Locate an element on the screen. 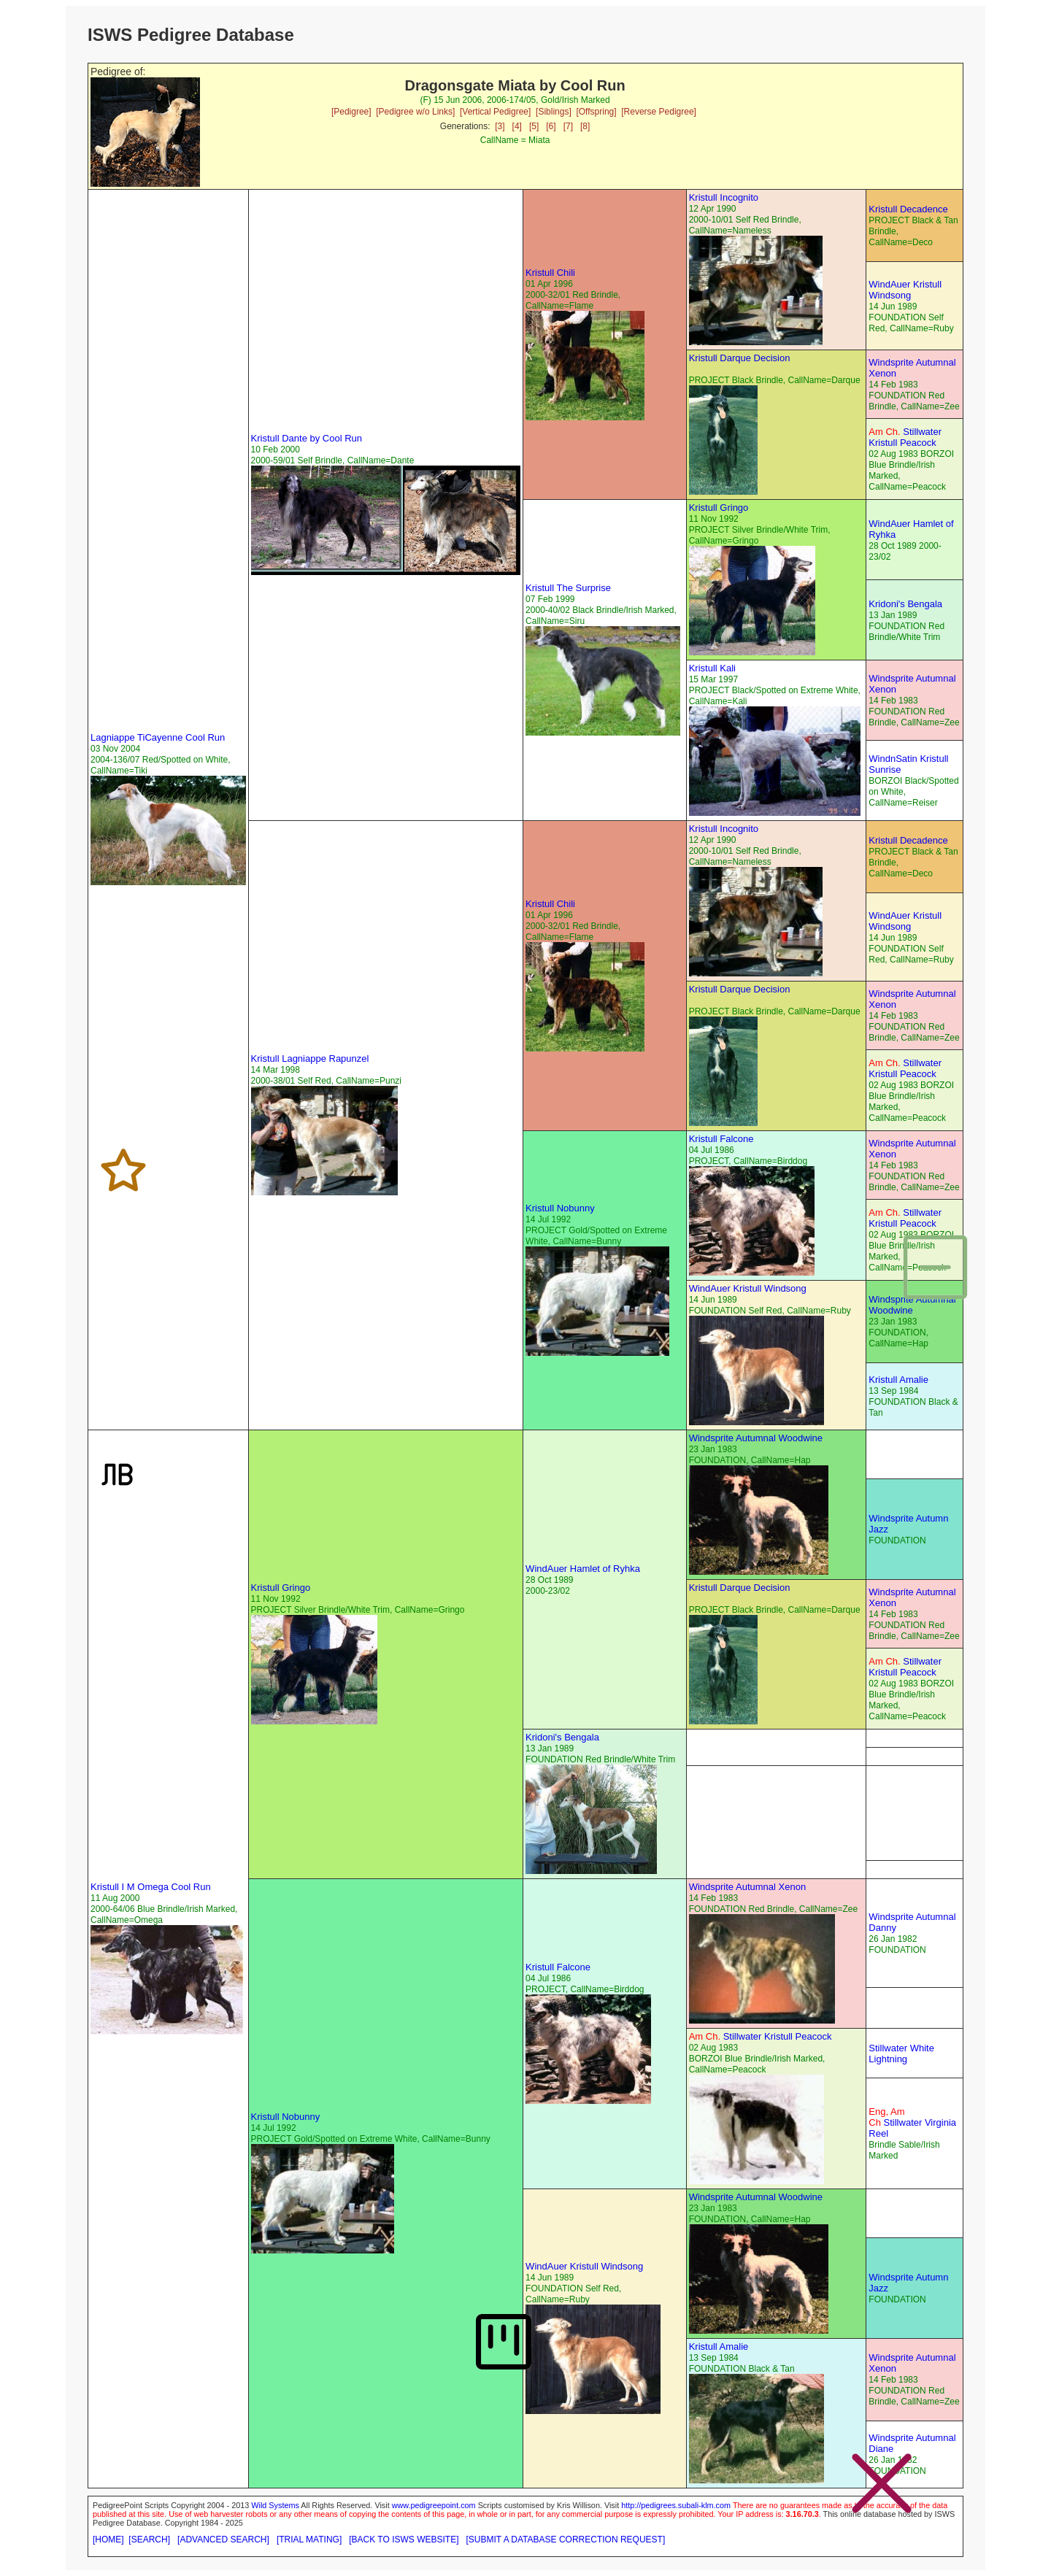  close the current window or dialog is located at coordinates (882, 2483).